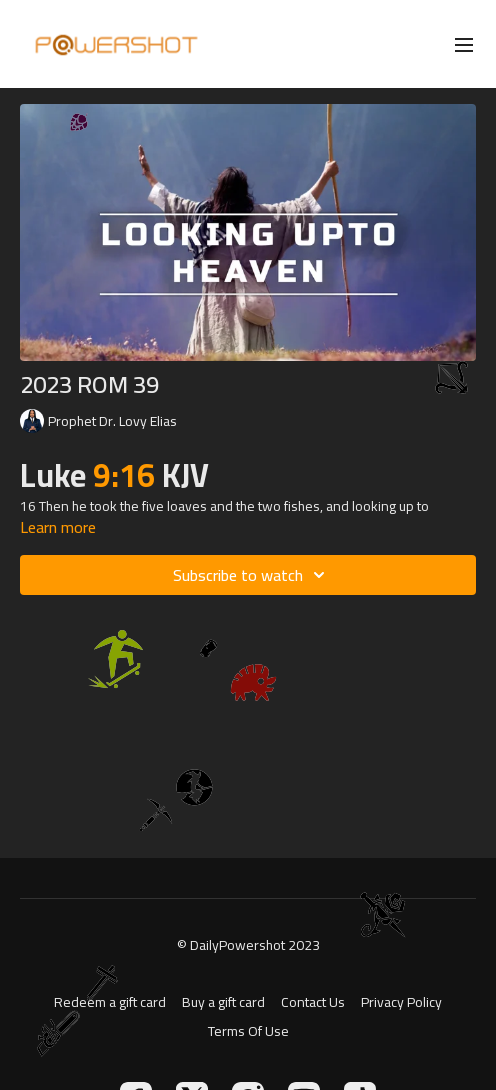 This screenshot has height=1090, width=496. I want to click on indicates beer or brewing-related content, so click(79, 122).